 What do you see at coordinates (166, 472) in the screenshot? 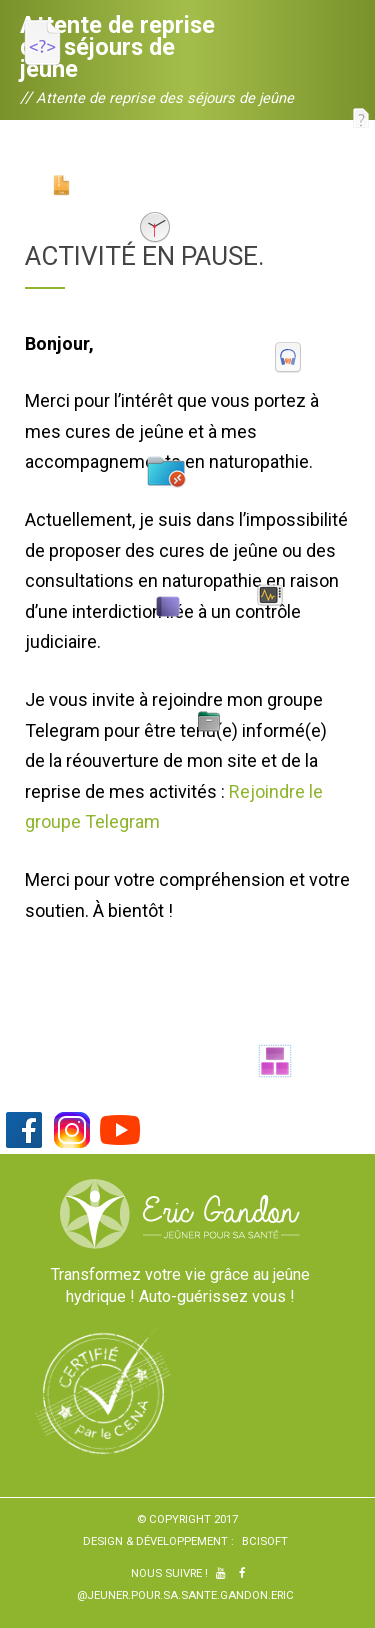
I see `open folder containing microsoft remote desktop files` at bounding box center [166, 472].